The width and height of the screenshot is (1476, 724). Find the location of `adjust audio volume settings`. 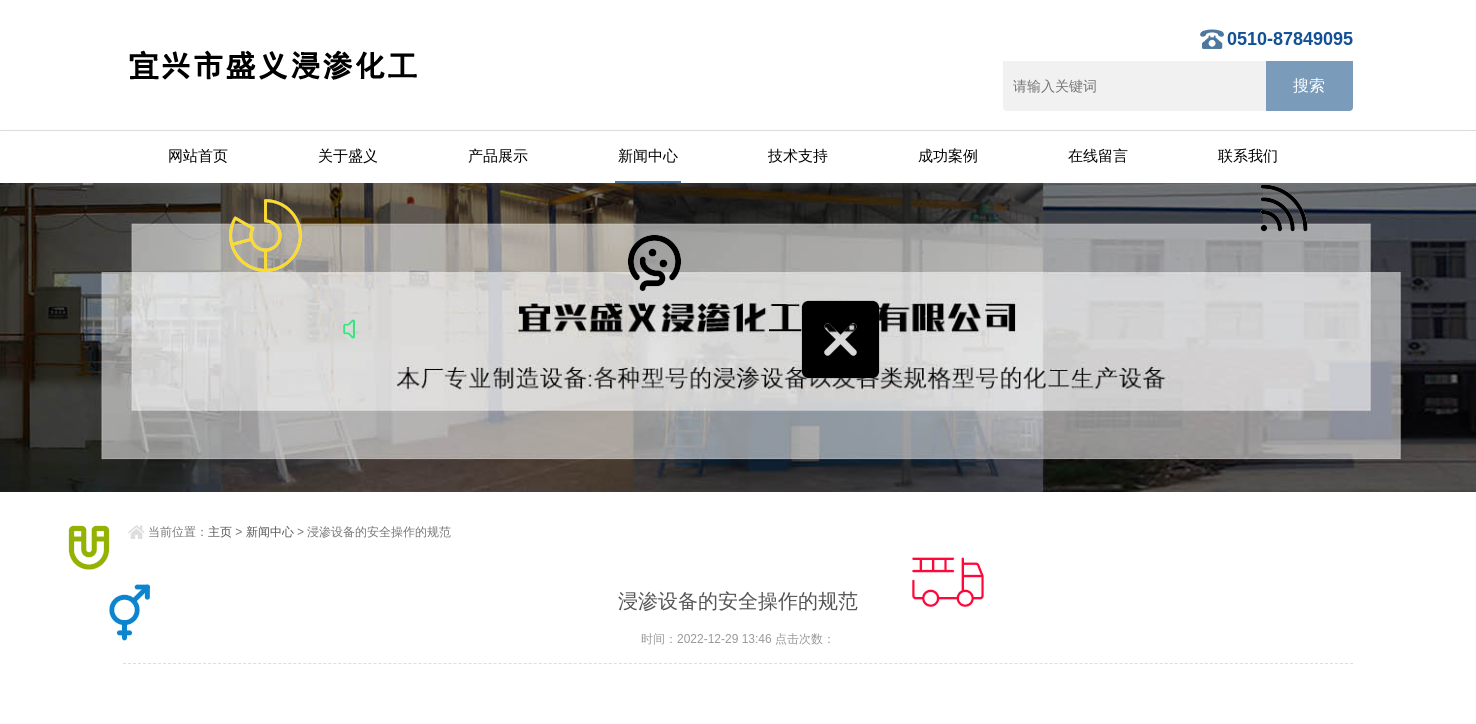

adjust audio volume settings is located at coordinates (355, 329).